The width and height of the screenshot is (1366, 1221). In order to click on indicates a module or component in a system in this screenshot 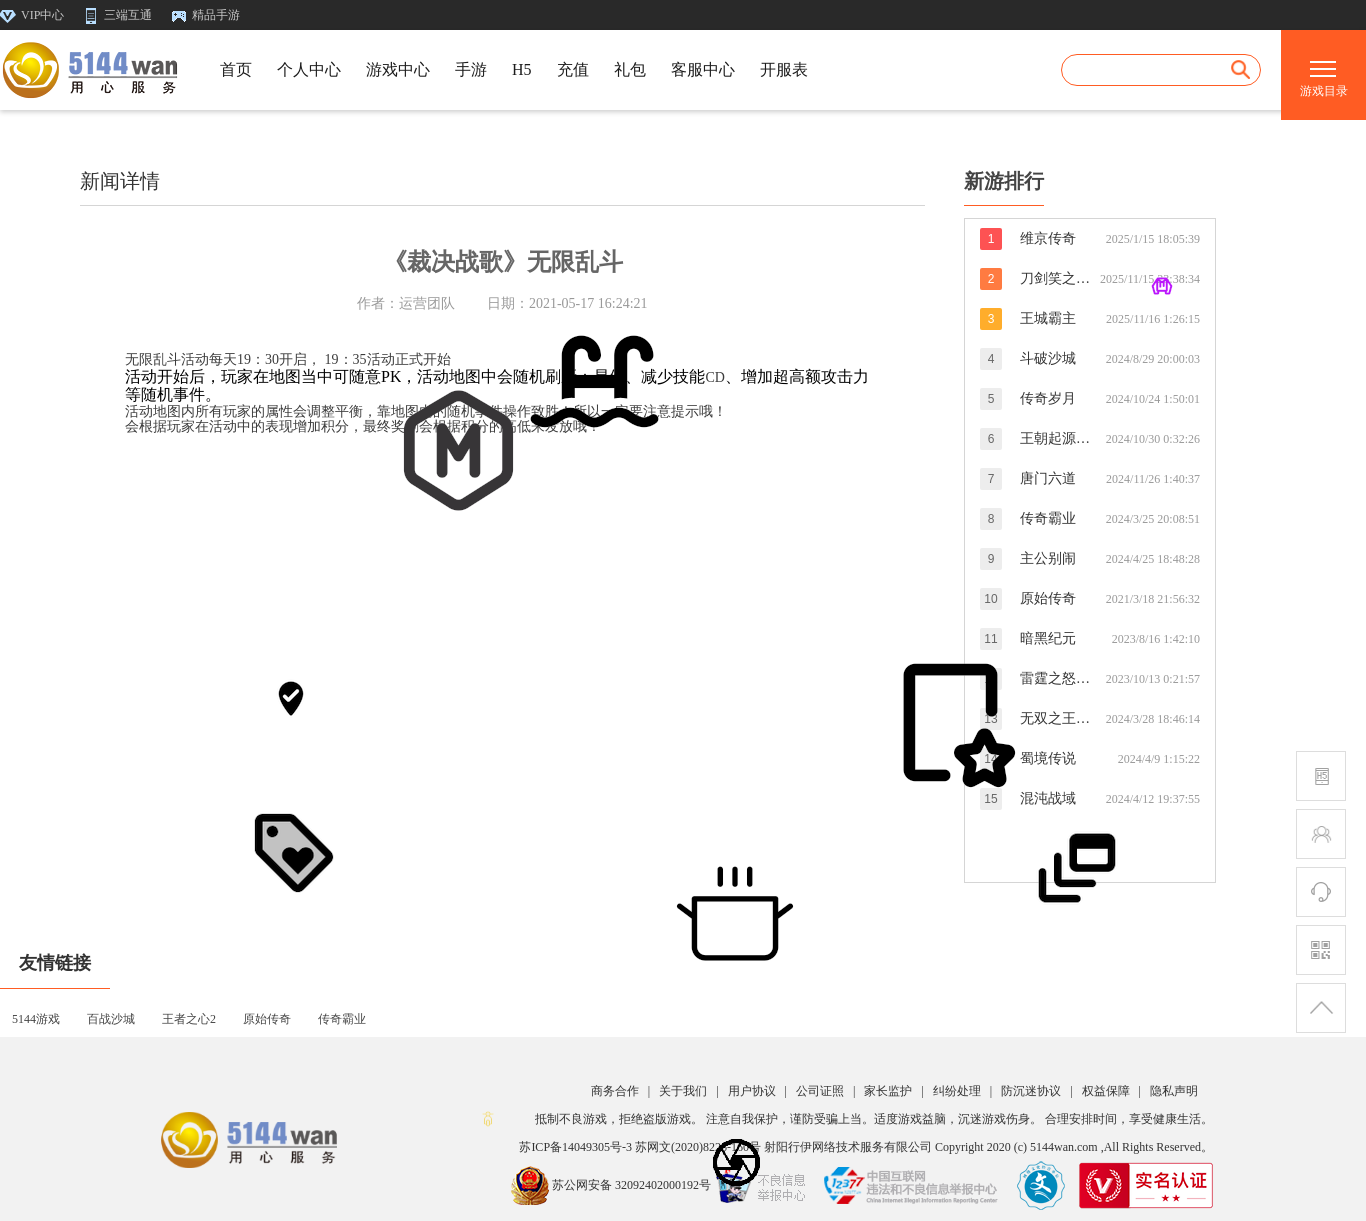, I will do `click(458, 450)`.